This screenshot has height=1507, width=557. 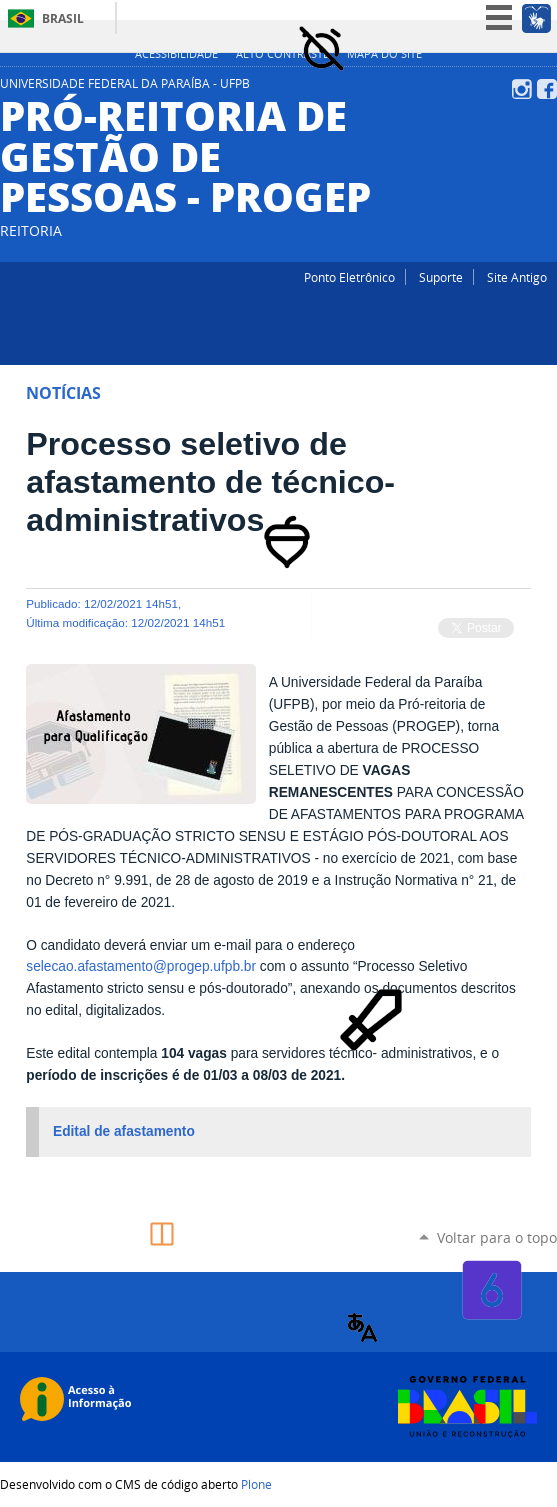 I want to click on switch to Japanese hiragana input, so click(x=362, y=1327).